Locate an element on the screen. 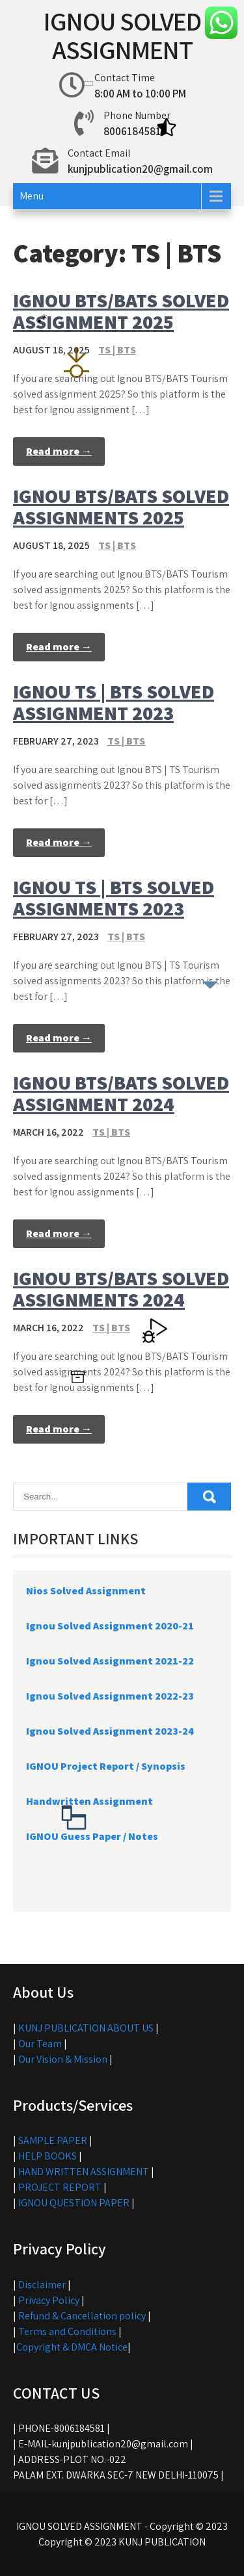 This screenshot has height=2576, width=244. start debugging session is located at coordinates (155, 1331).